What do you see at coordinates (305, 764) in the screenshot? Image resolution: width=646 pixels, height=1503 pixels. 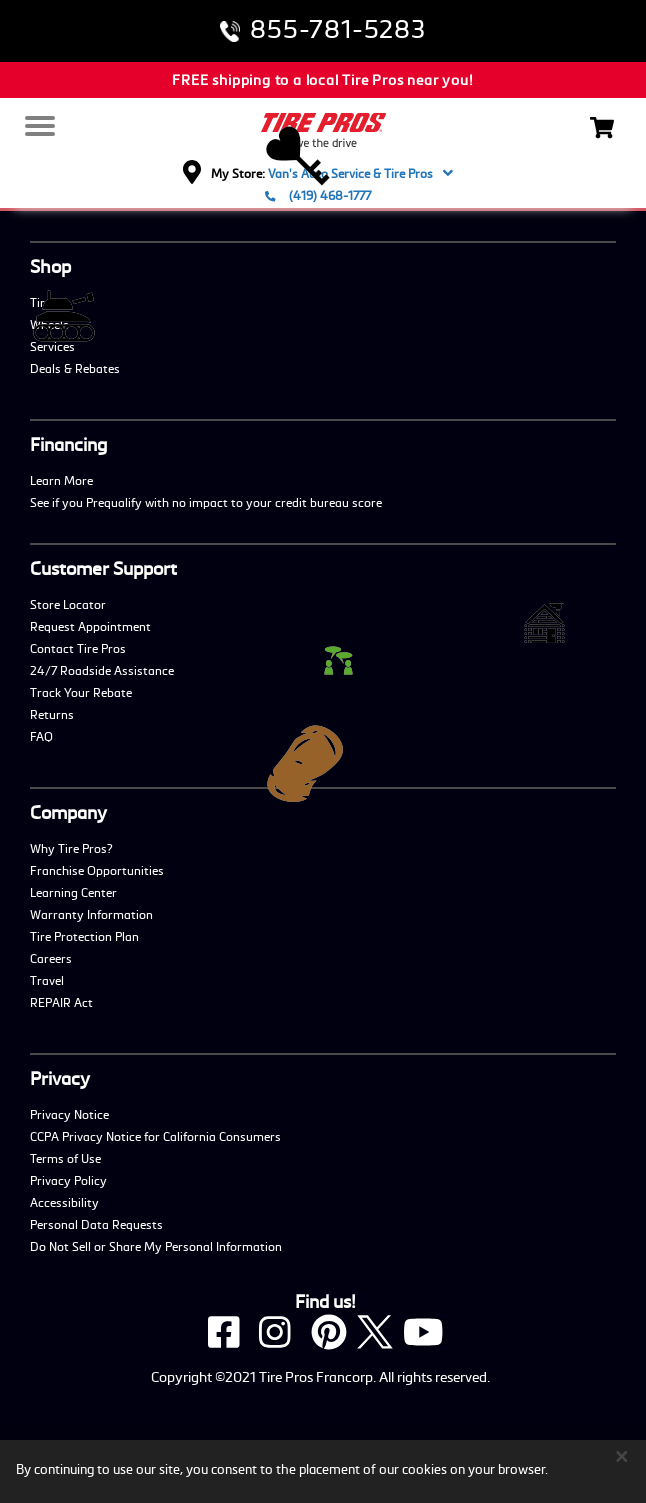 I see `select potato as a game resource or ingredient` at bounding box center [305, 764].